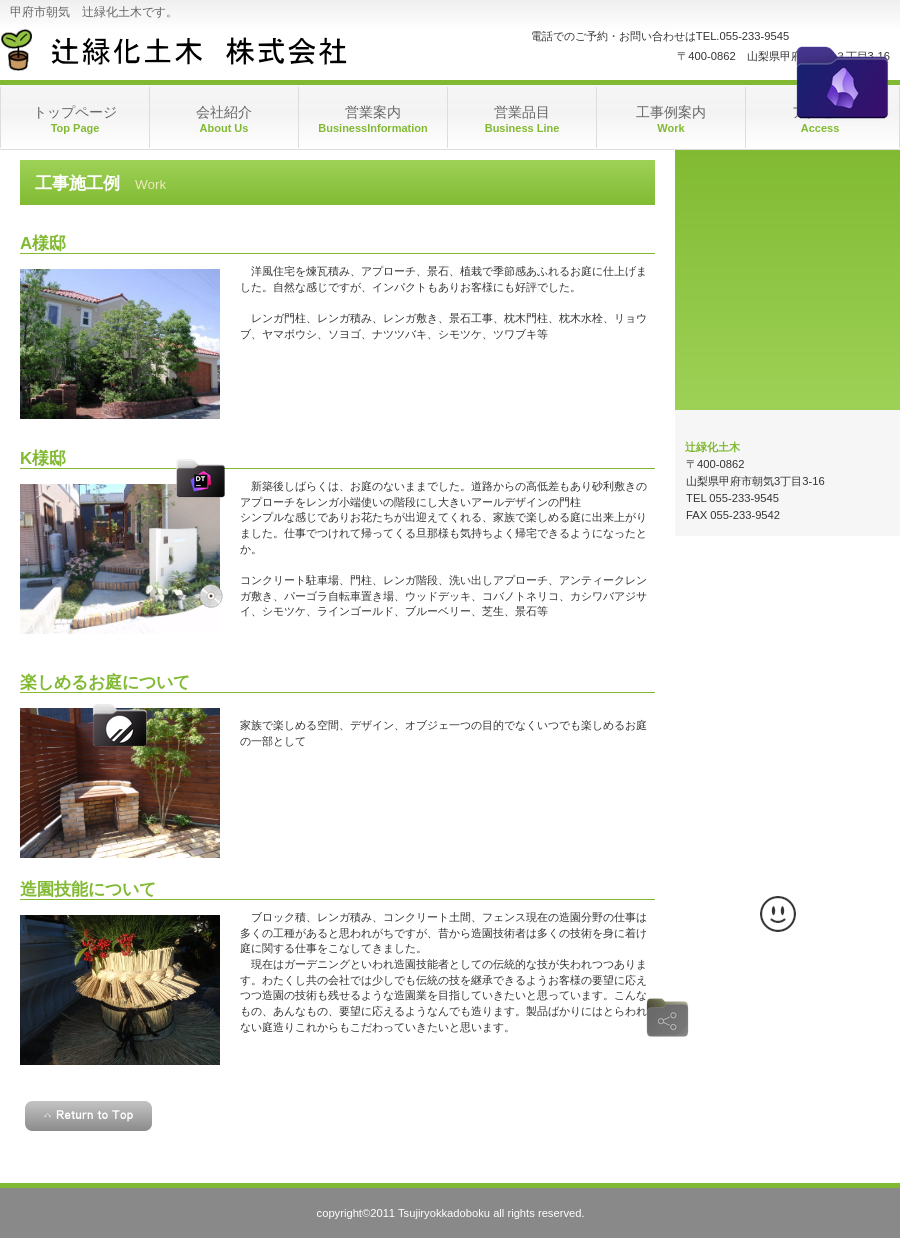  What do you see at coordinates (778, 914) in the screenshot?
I see `access people and smiley emoji category` at bounding box center [778, 914].